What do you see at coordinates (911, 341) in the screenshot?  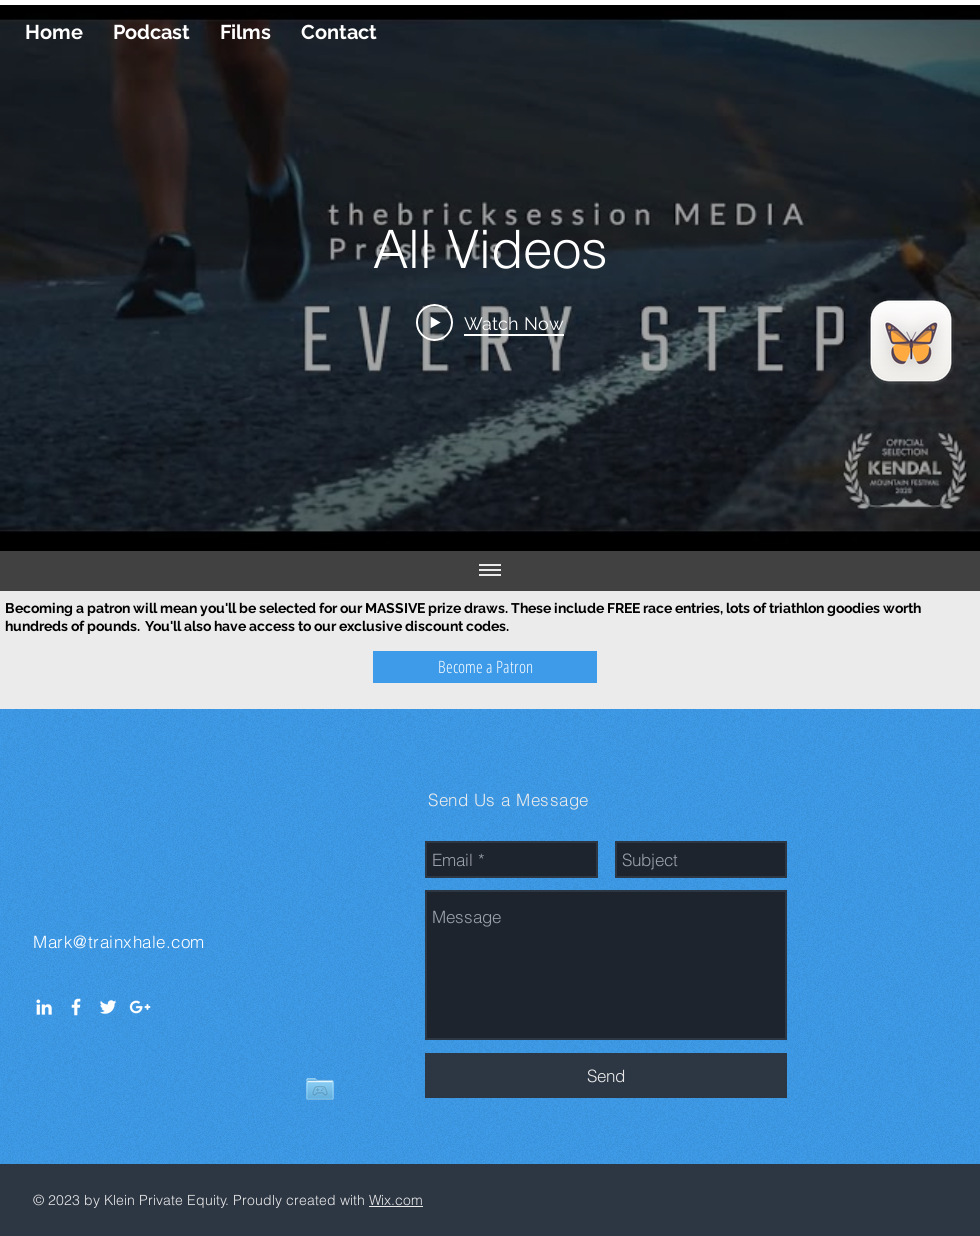 I see `open freemind mind-mapping application` at bounding box center [911, 341].